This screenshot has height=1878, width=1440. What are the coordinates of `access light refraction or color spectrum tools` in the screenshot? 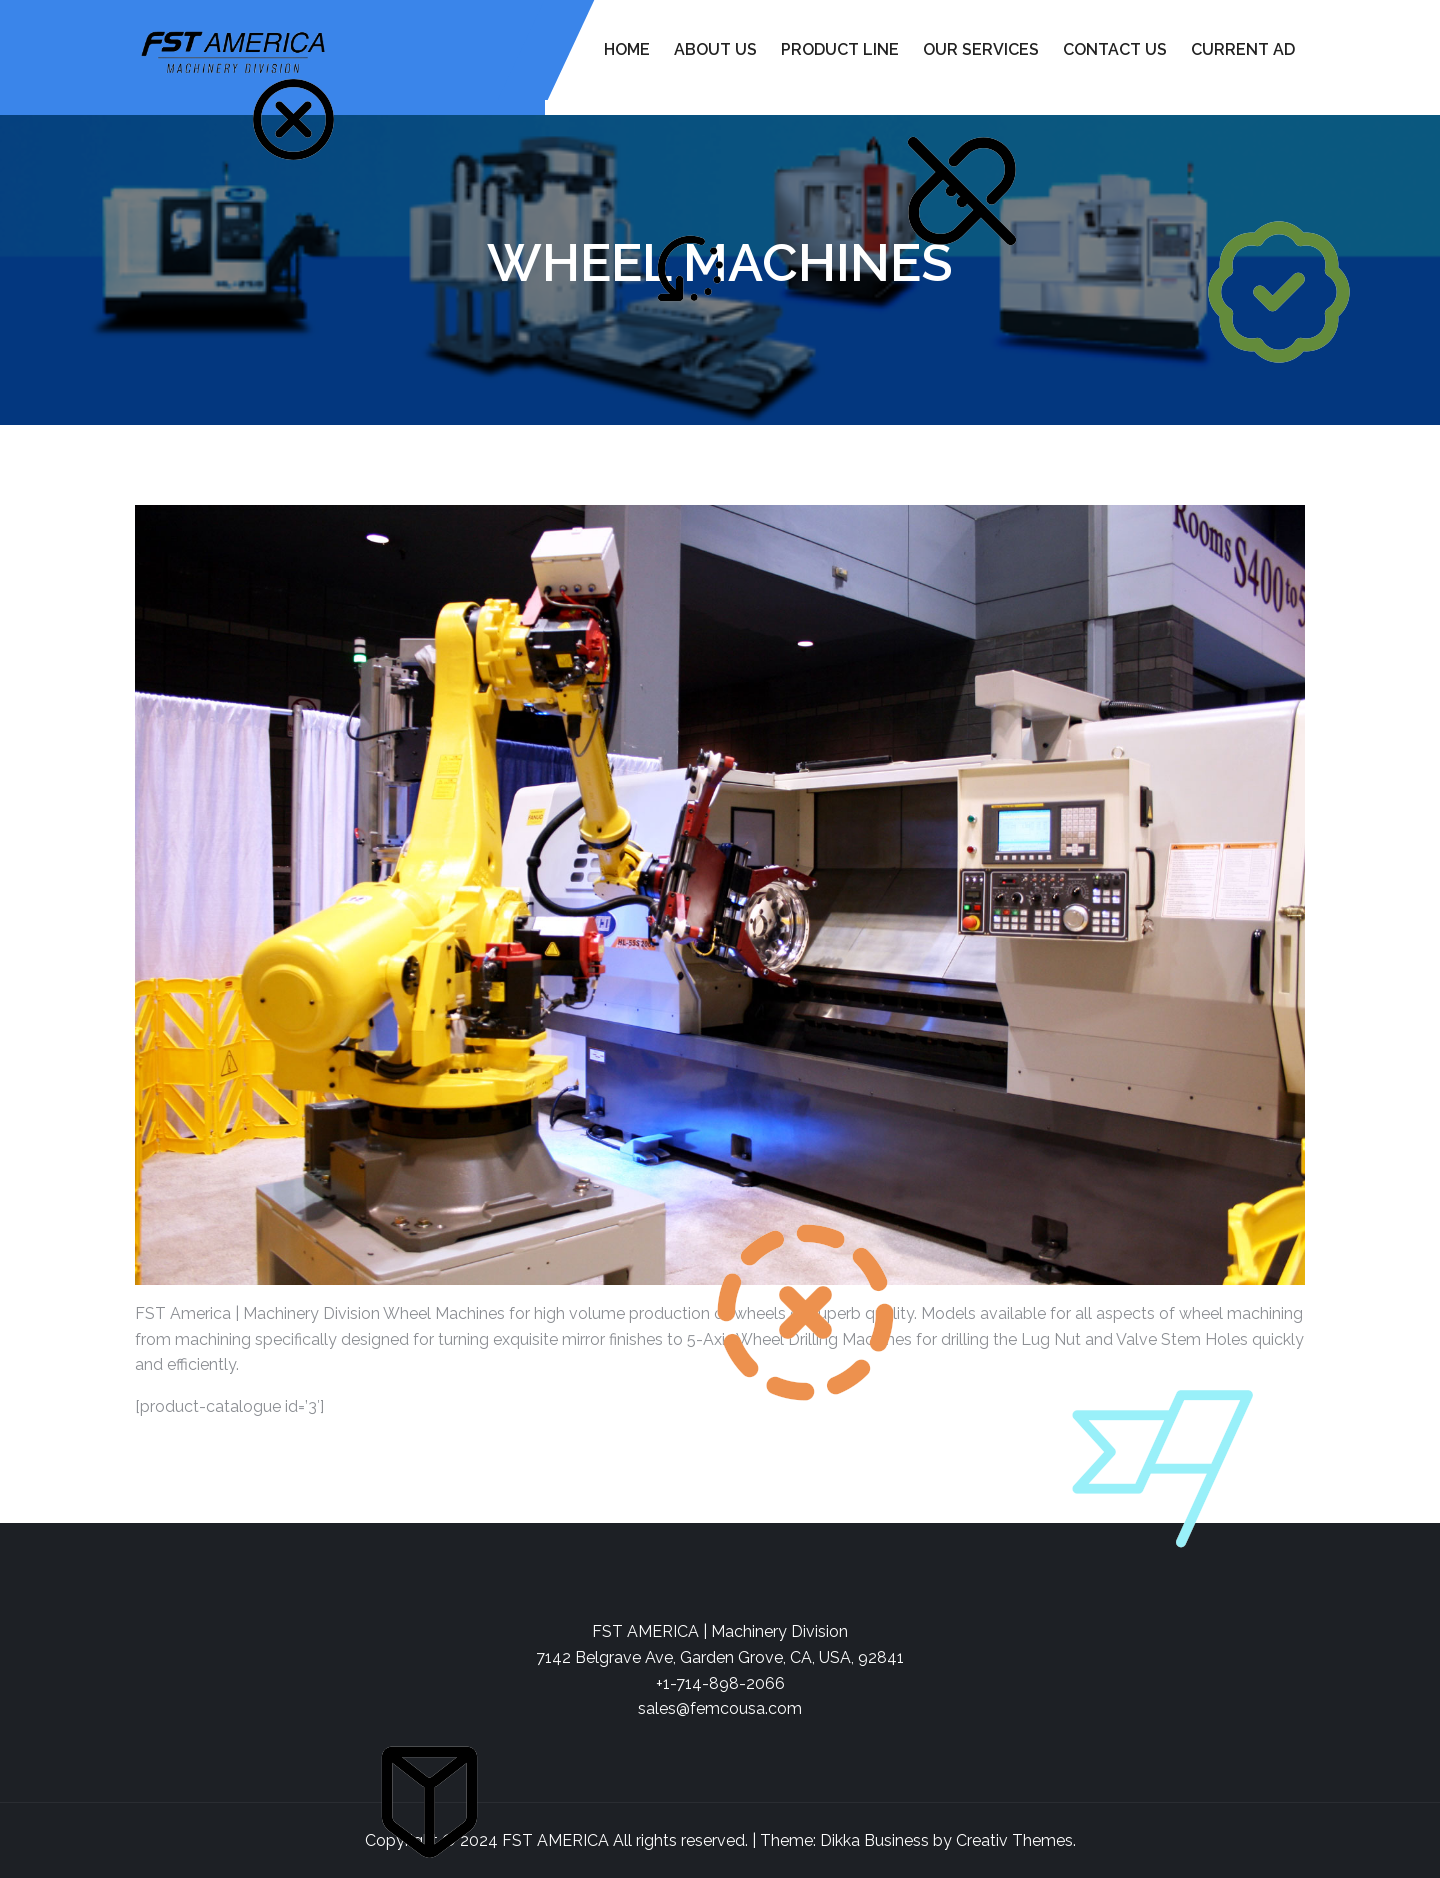 It's located at (429, 1799).